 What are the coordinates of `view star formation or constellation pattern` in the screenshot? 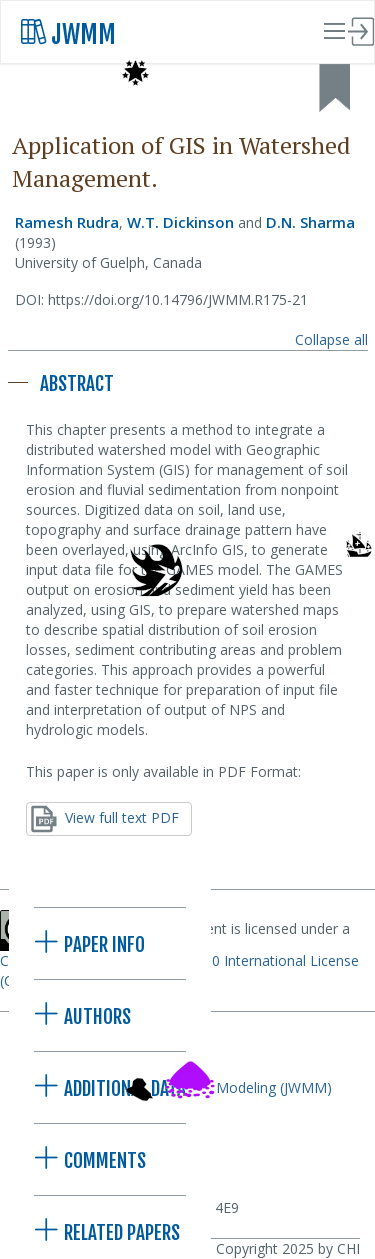 It's located at (135, 72).